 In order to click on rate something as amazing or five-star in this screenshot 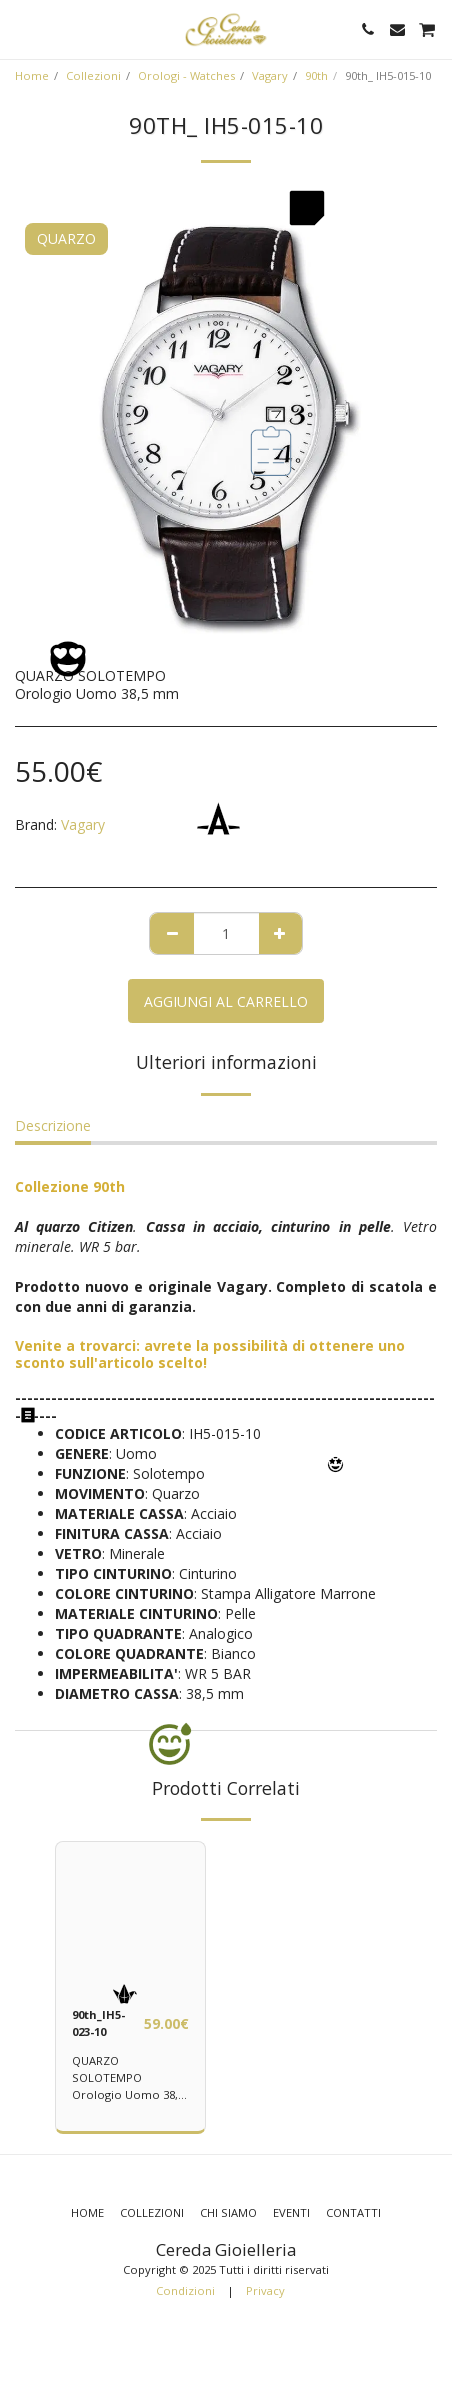, I will do `click(335, 1464)`.